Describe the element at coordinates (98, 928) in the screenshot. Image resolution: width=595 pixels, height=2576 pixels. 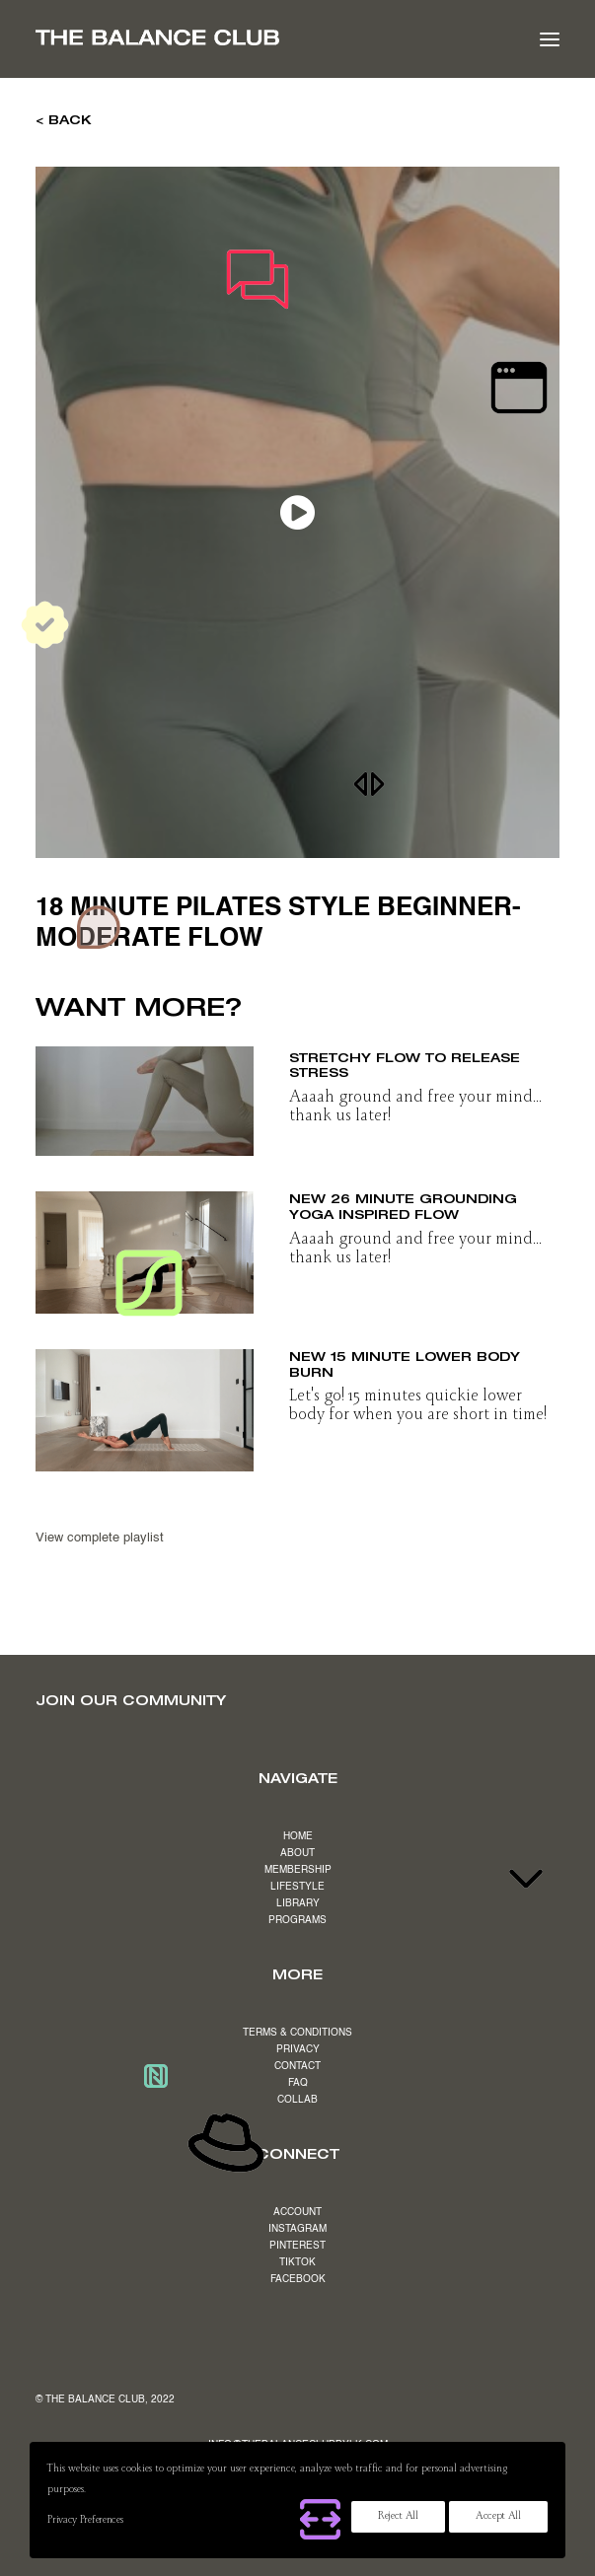
I see `open chat or messaging` at that location.